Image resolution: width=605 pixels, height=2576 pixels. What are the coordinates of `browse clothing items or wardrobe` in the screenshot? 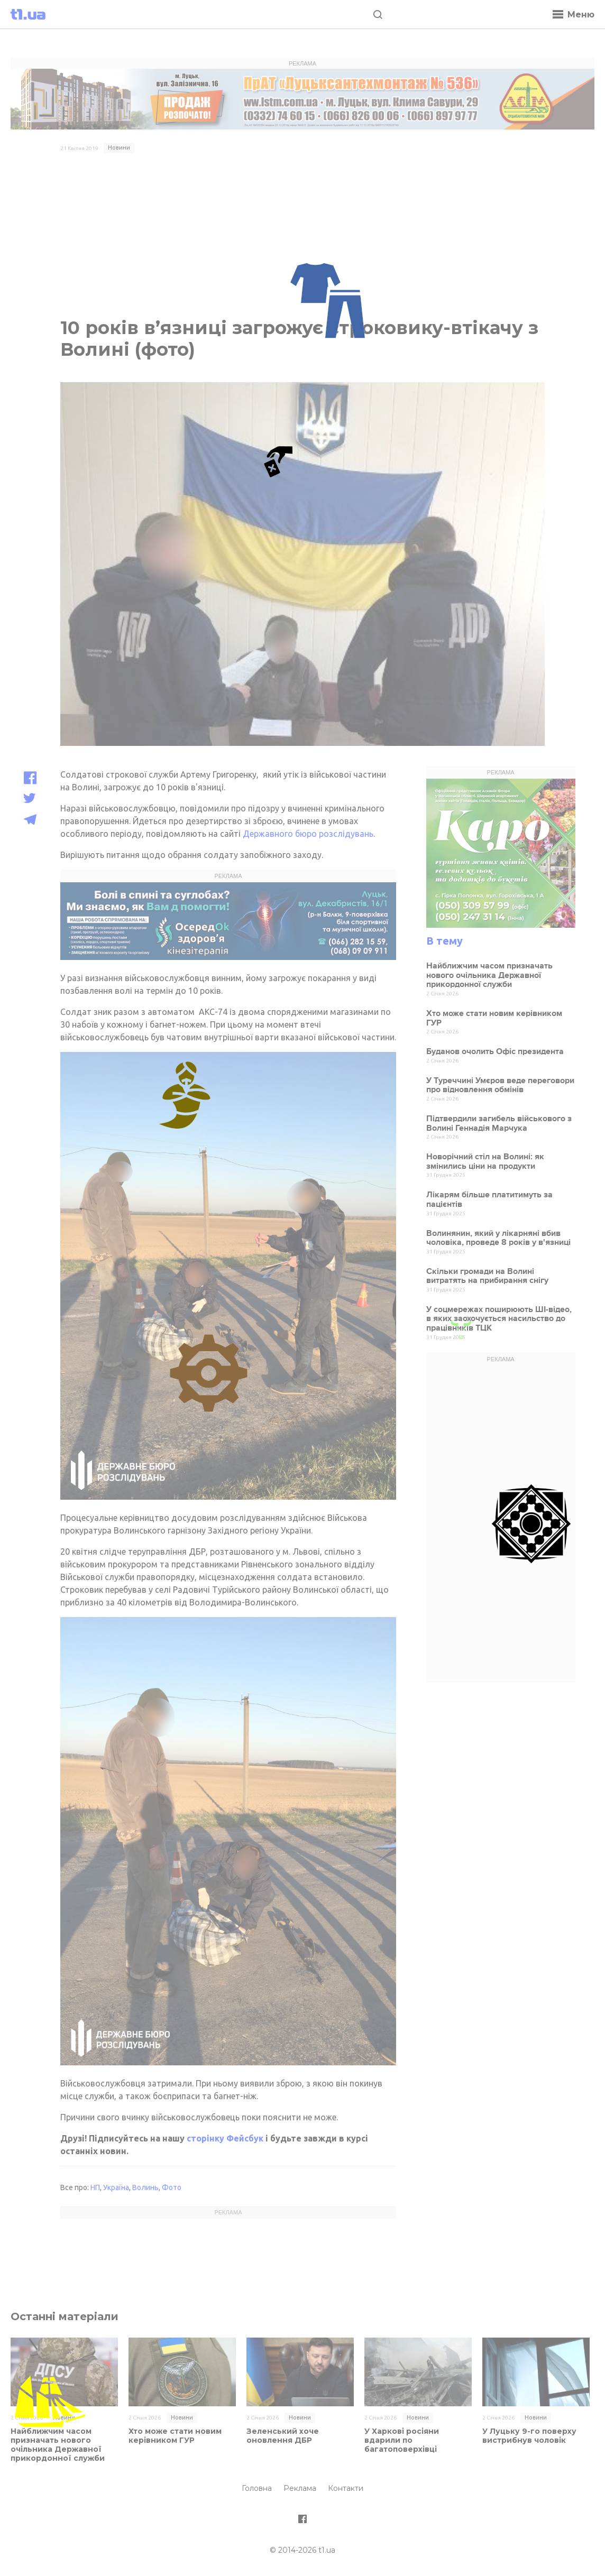 It's located at (327, 300).